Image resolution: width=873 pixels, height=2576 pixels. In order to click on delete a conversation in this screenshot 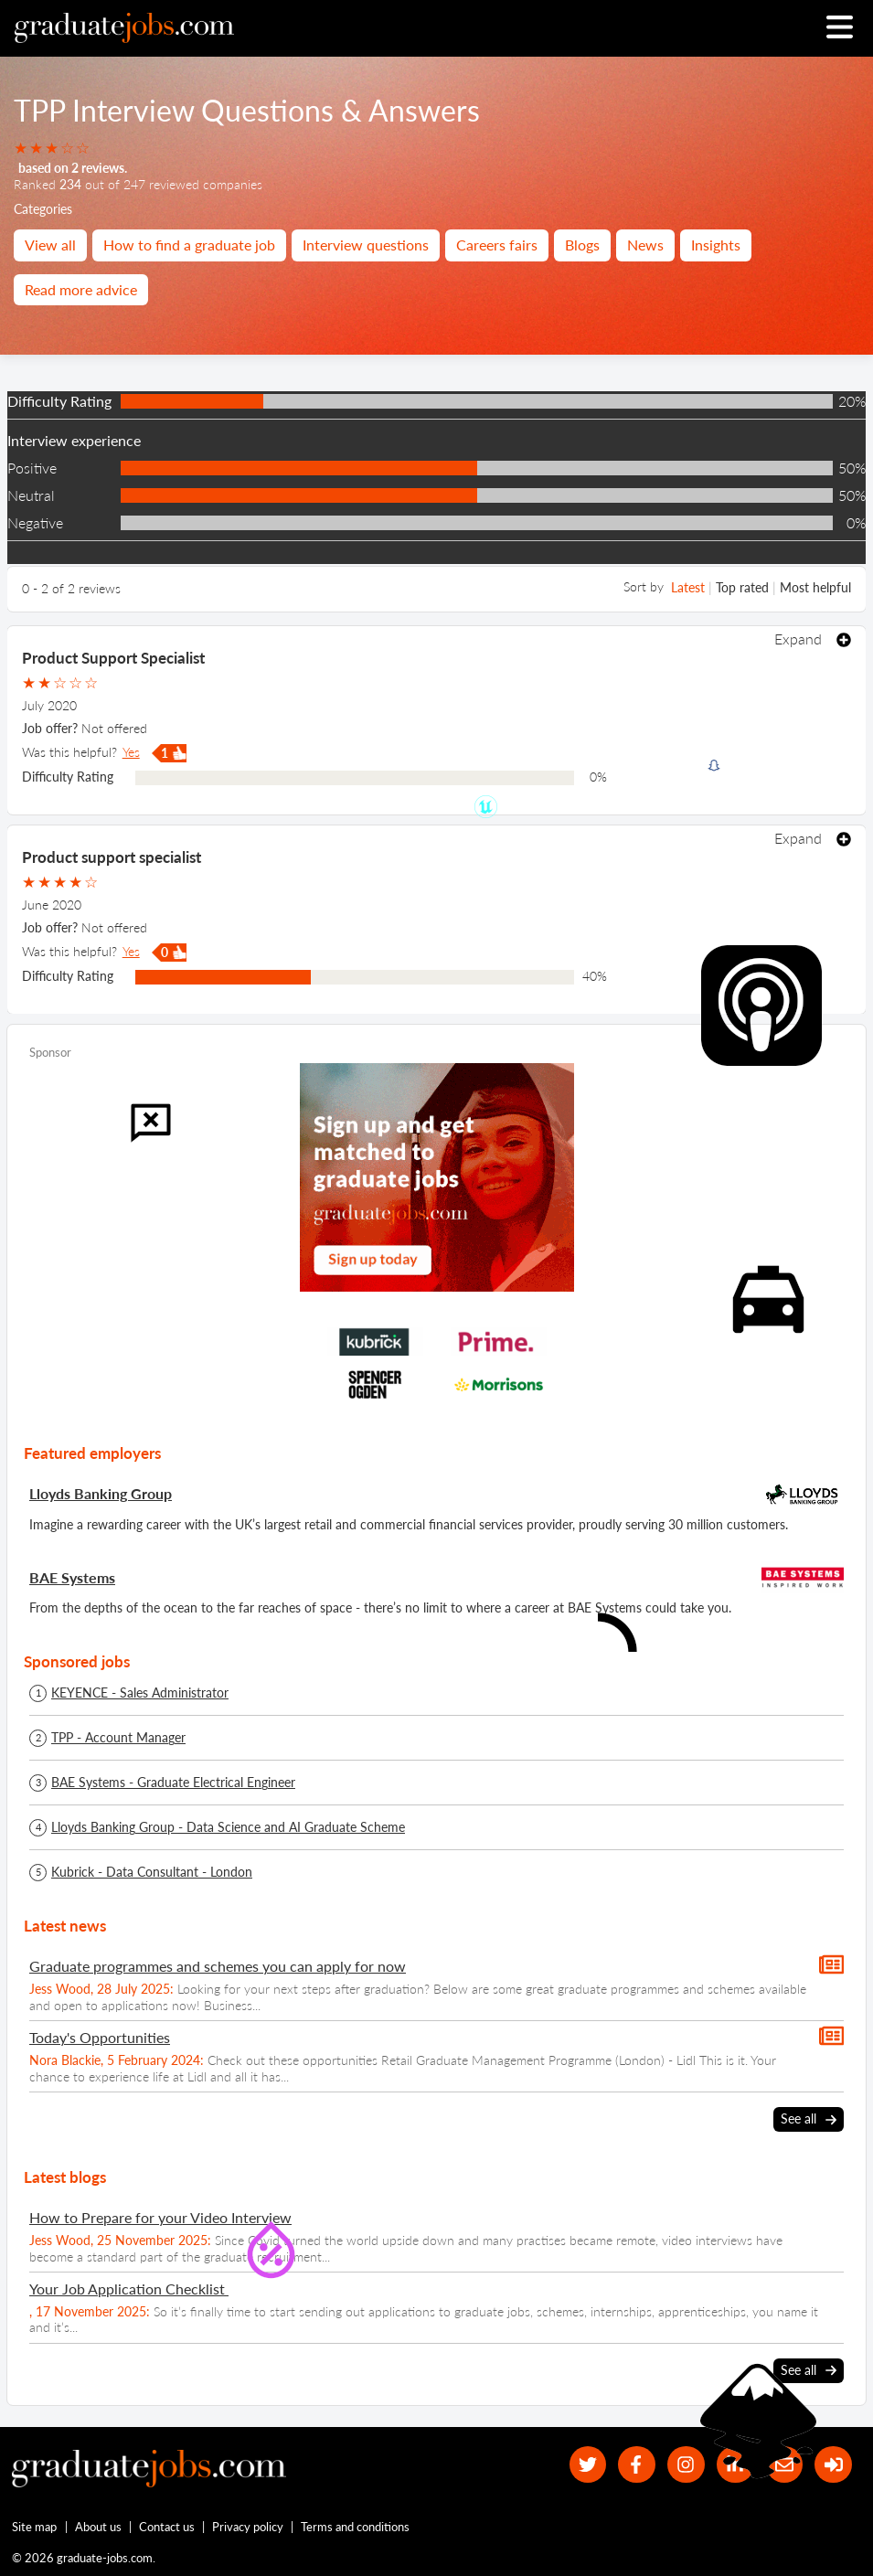, I will do `click(151, 1122)`.